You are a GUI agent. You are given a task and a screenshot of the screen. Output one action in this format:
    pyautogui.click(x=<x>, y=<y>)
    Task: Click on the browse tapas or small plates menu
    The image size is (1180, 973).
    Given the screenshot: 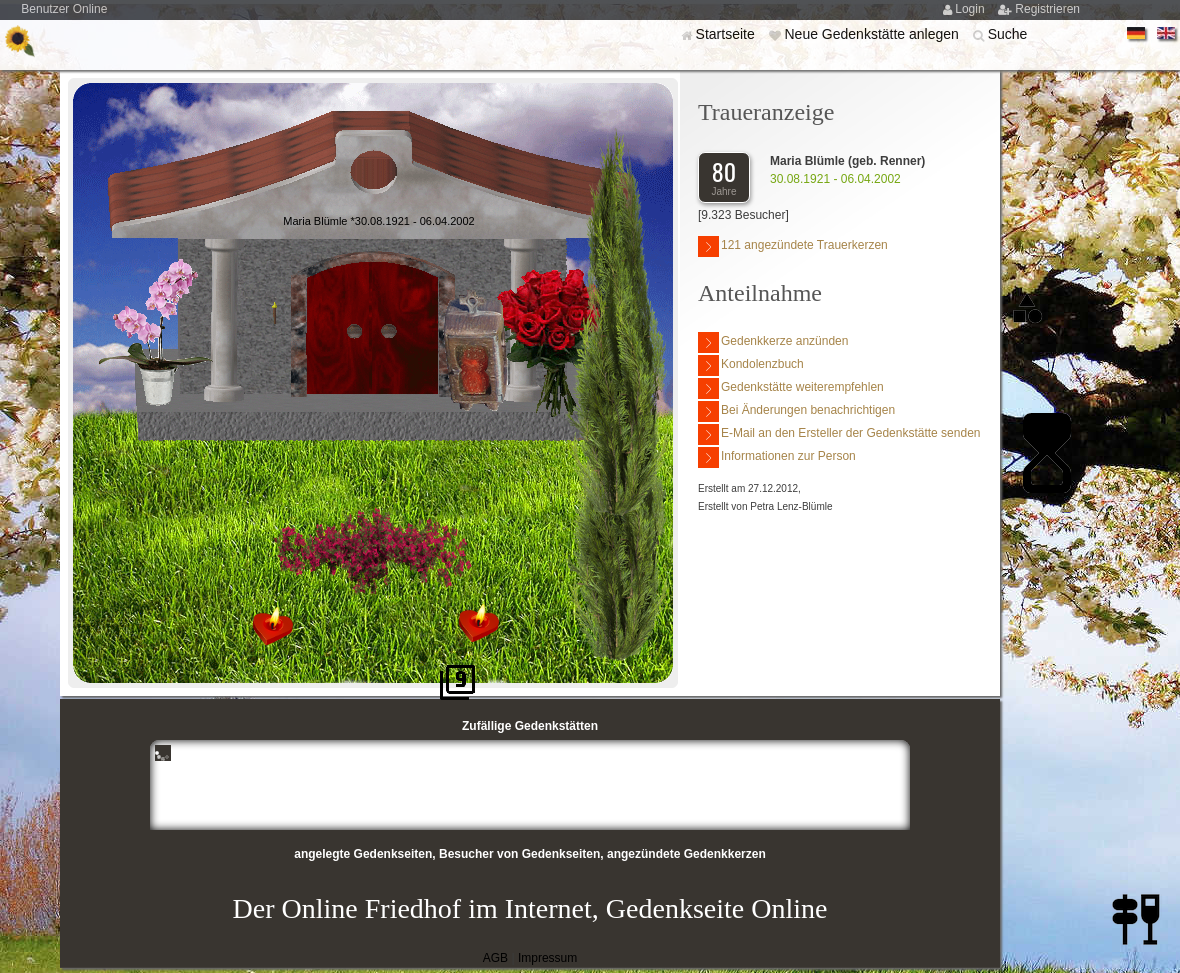 What is the action you would take?
    pyautogui.click(x=1136, y=919)
    